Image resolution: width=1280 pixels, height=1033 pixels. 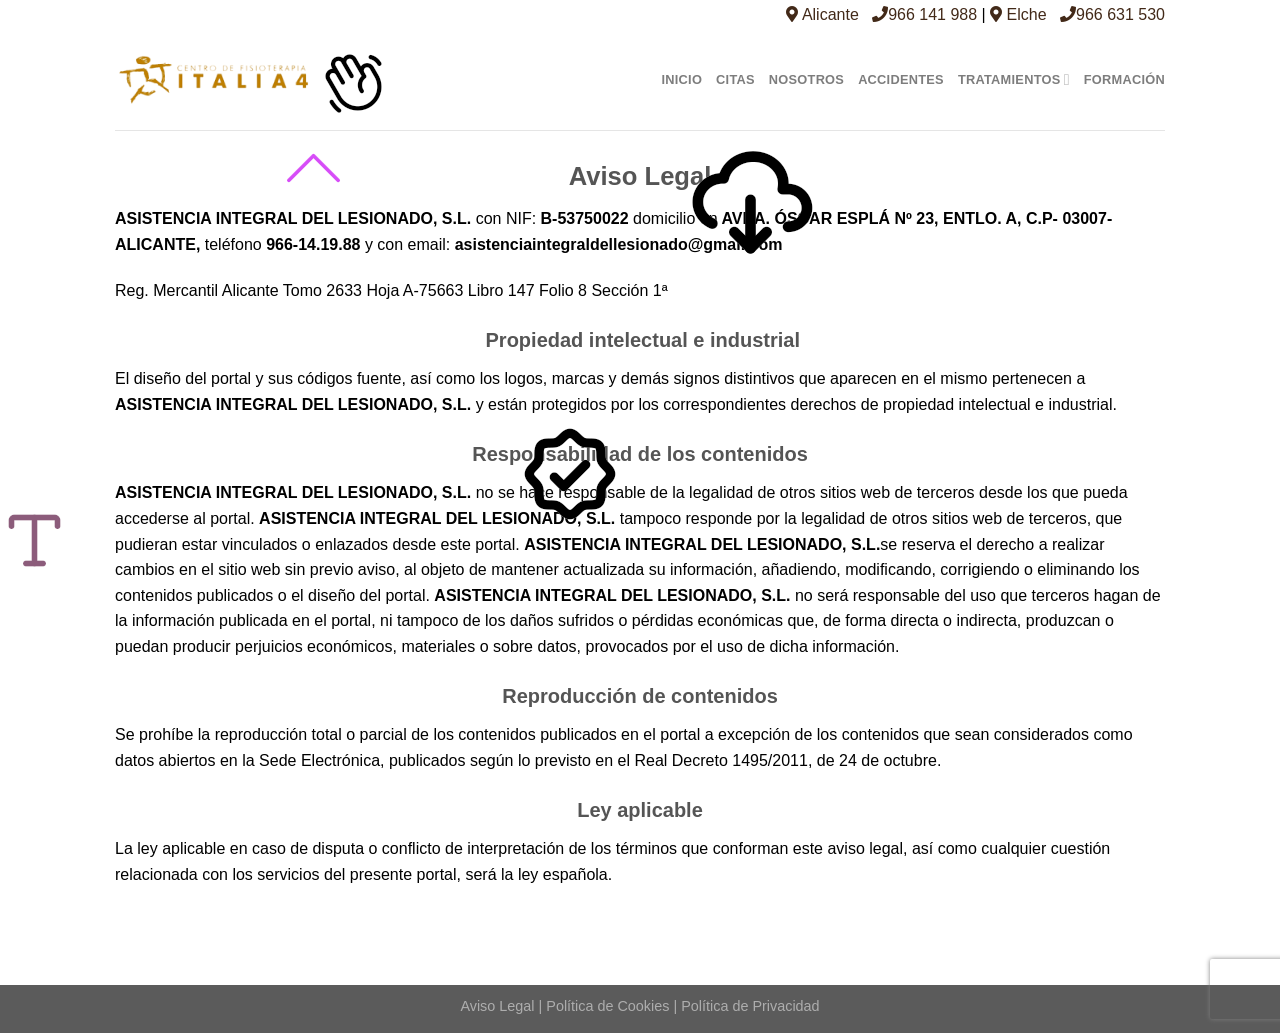 I want to click on download file from cloud storage, so click(x=750, y=194).